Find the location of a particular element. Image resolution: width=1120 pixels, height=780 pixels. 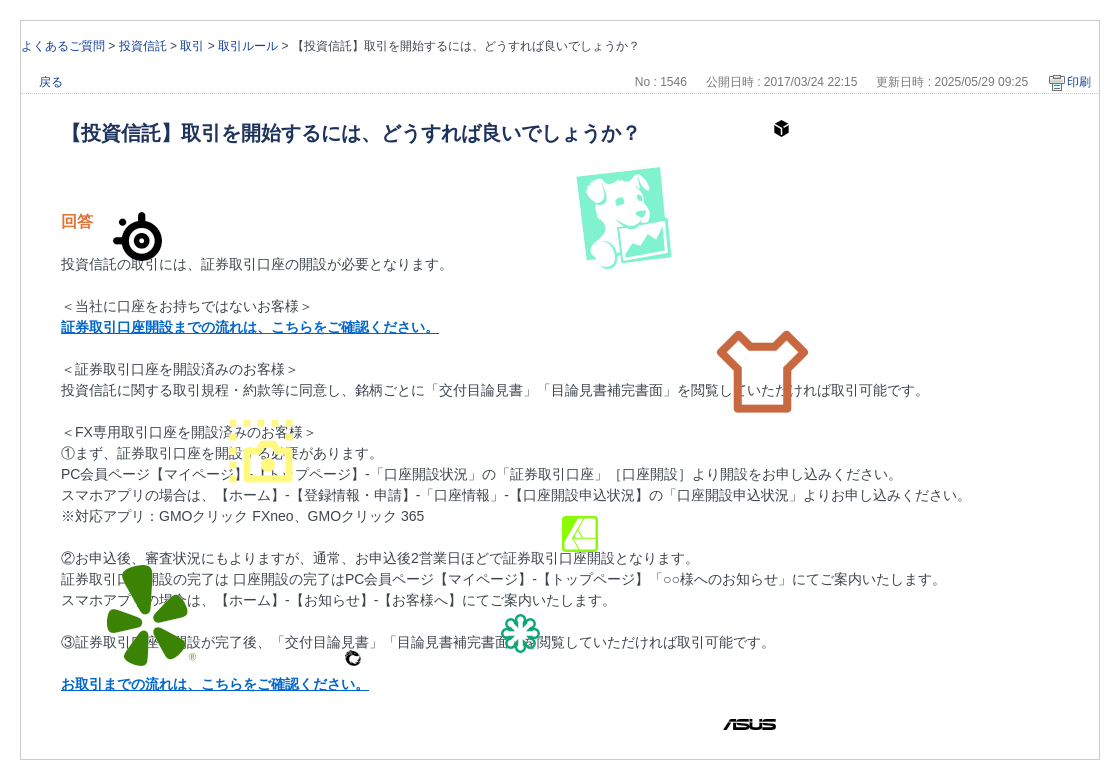

DPD parcel delivery service logo is located at coordinates (781, 128).